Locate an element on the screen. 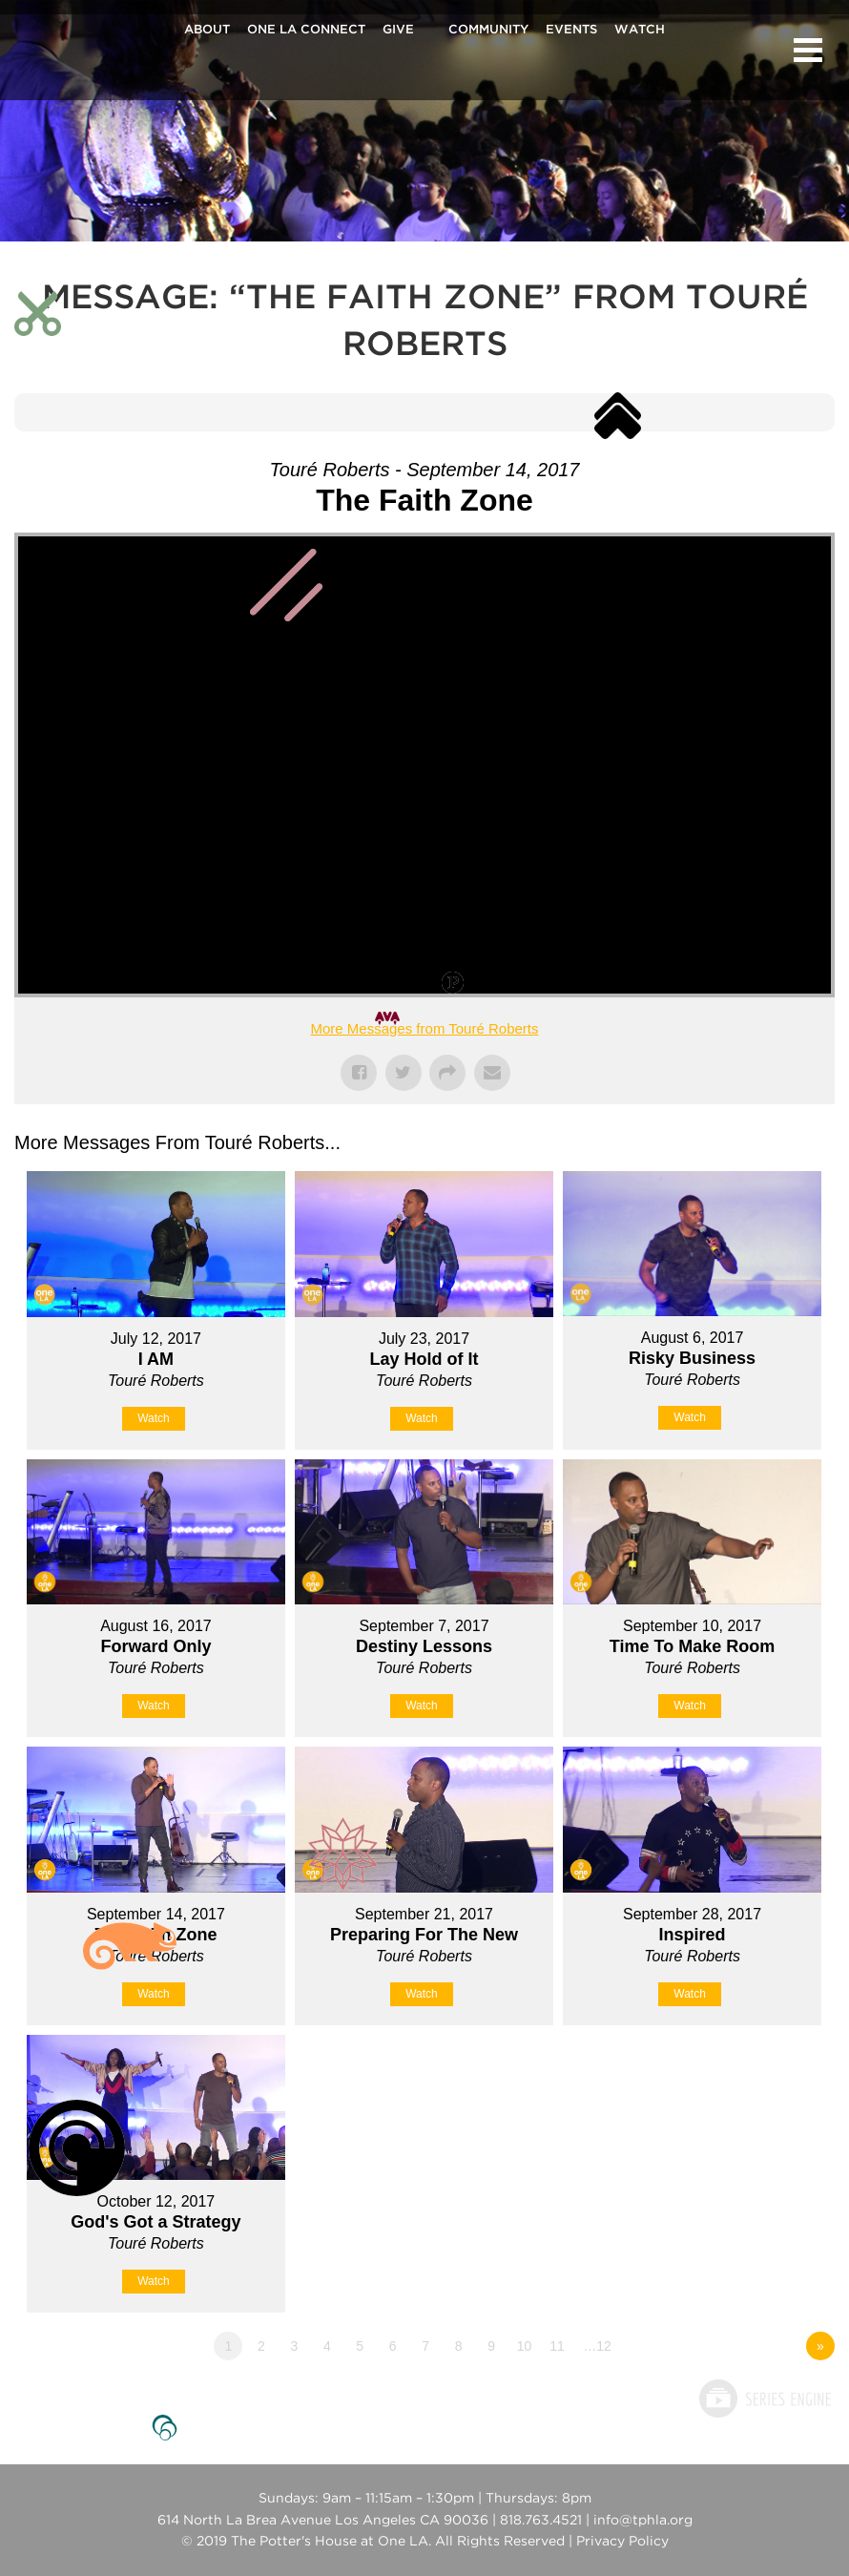 Image resolution: width=849 pixels, height=2576 pixels. open wolfram alpha is located at coordinates (342, 1853).